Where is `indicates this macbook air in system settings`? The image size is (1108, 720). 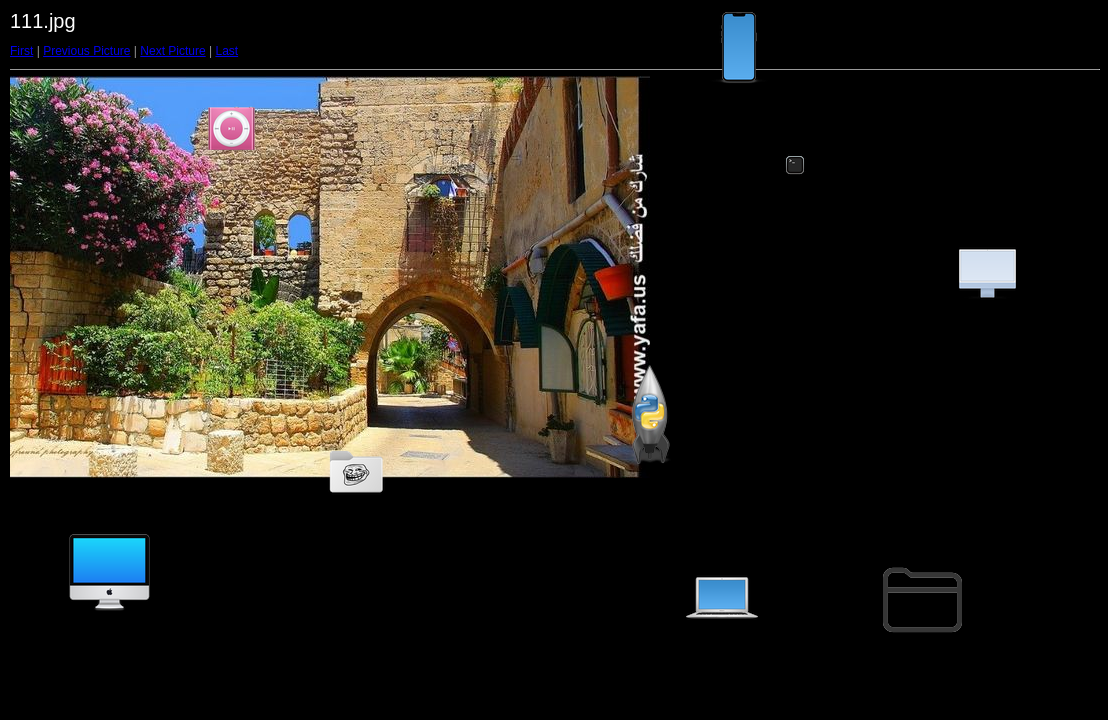 indicates this macbook air in system settings is located at coordinates (722, 594).